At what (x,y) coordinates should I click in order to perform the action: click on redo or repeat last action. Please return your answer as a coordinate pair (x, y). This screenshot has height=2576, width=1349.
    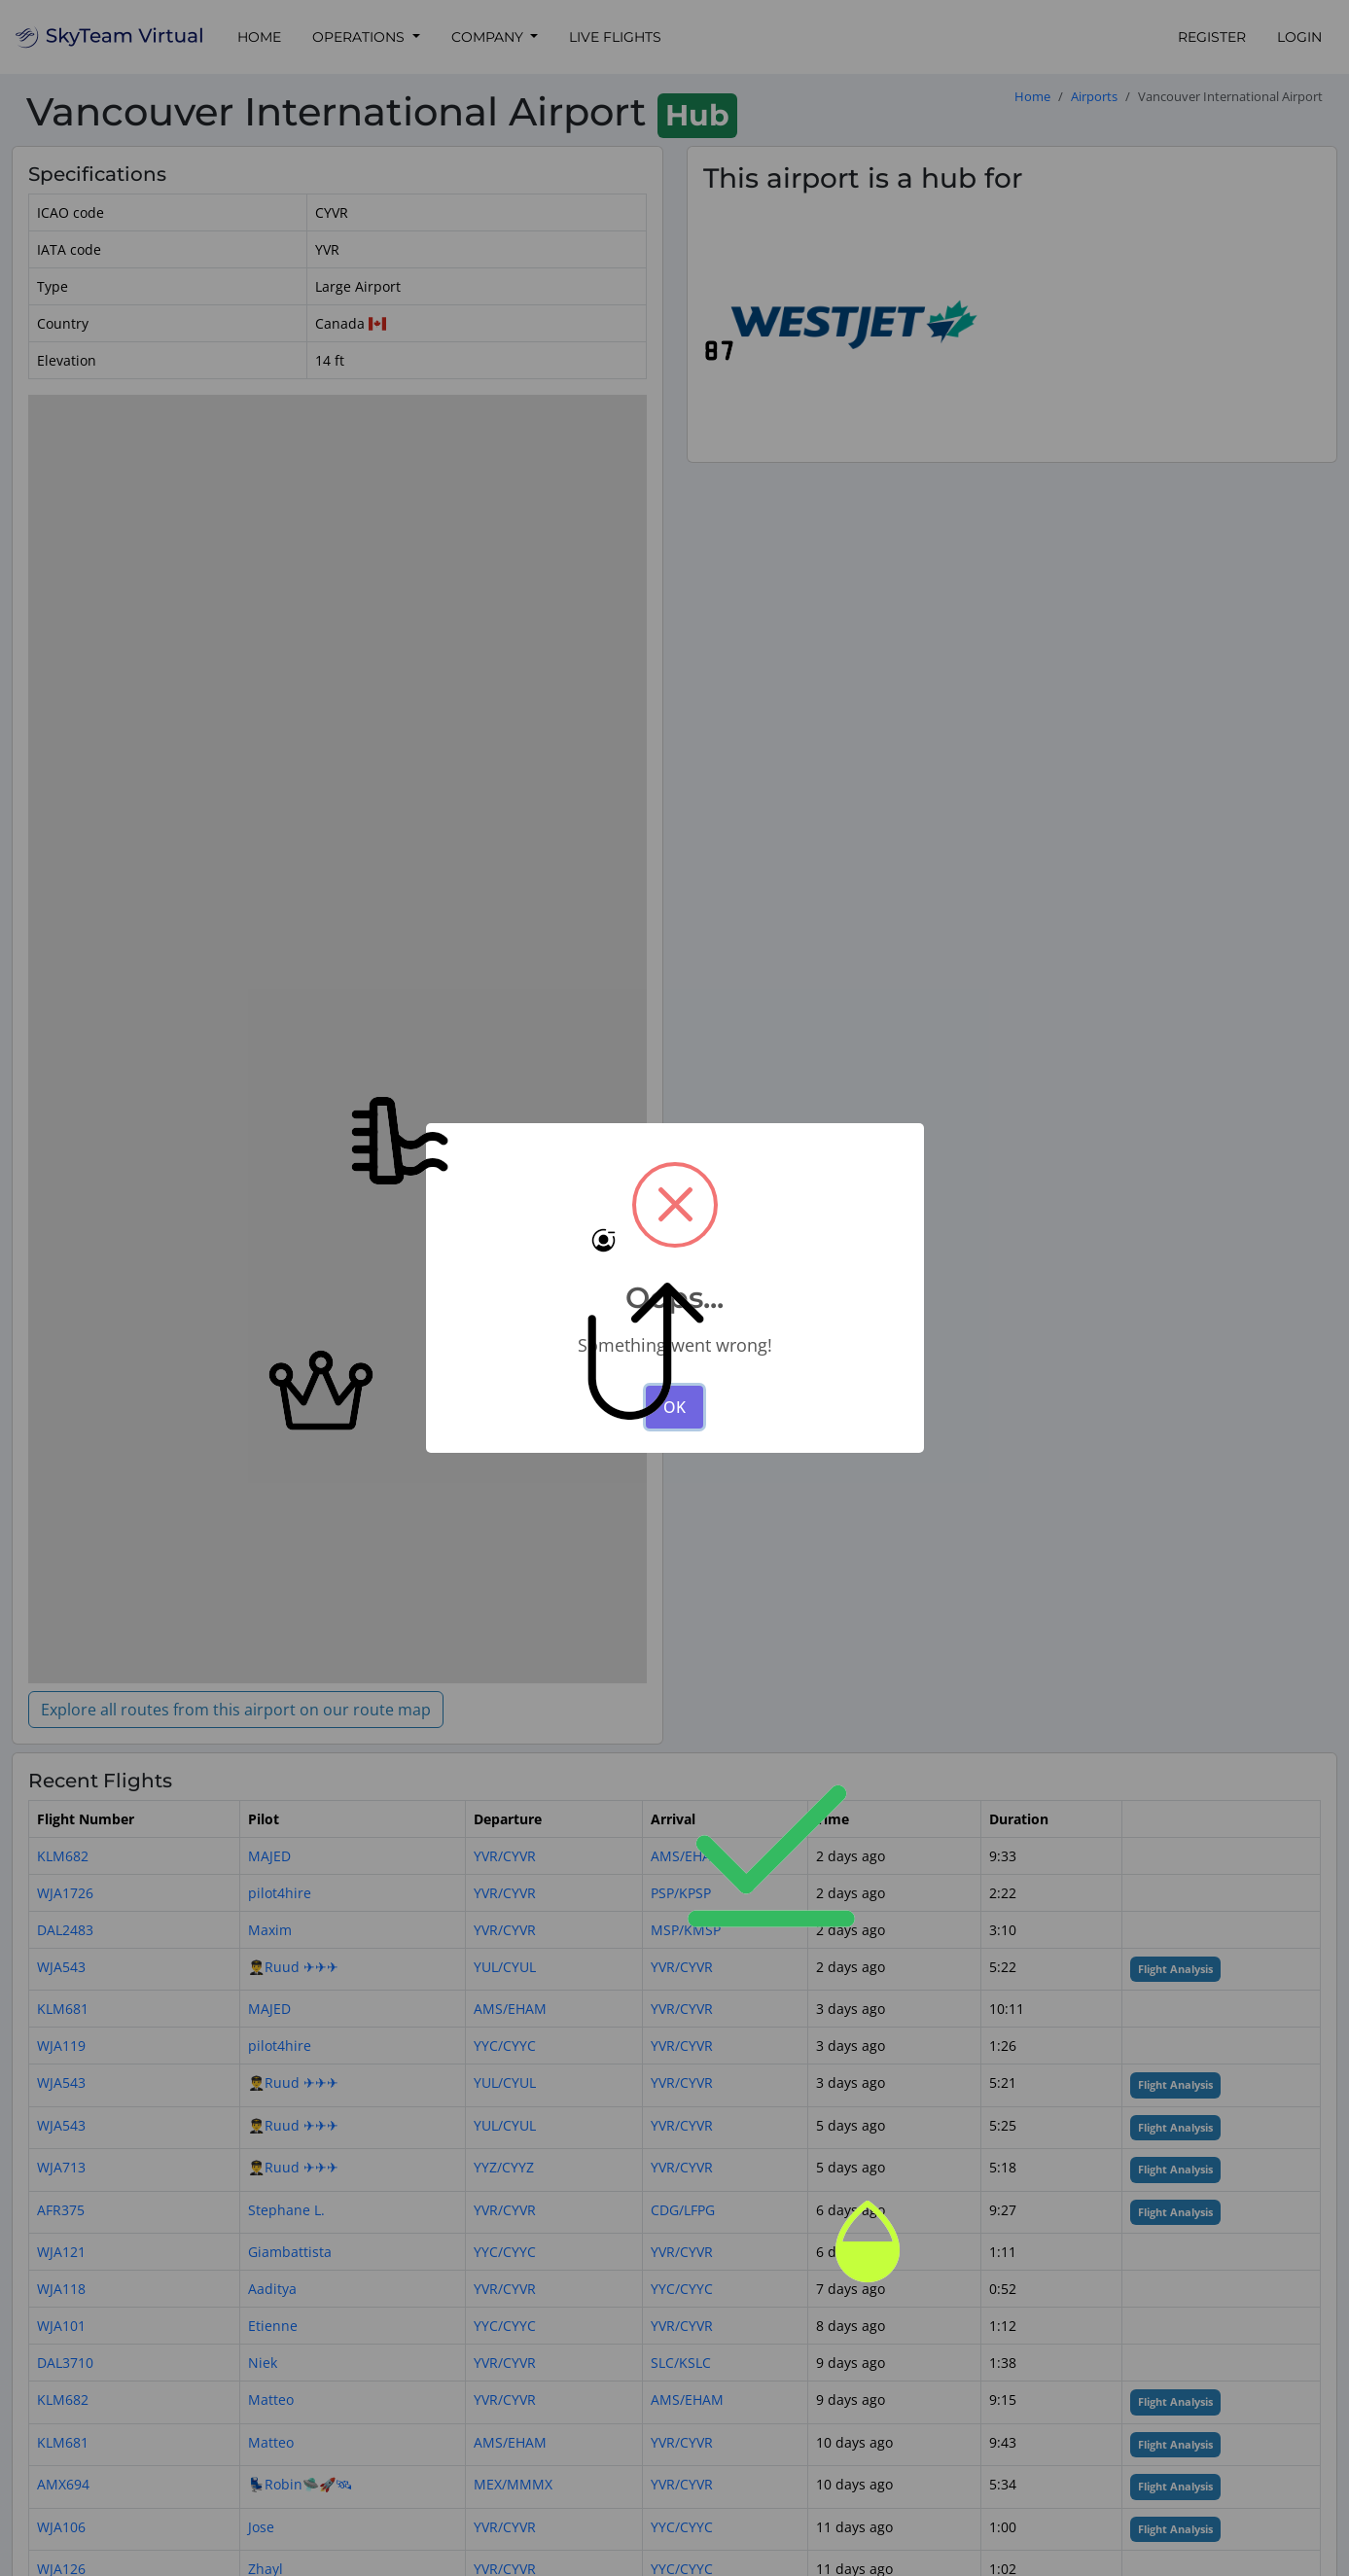
    Looking at the image, I should click on (640, 1351).